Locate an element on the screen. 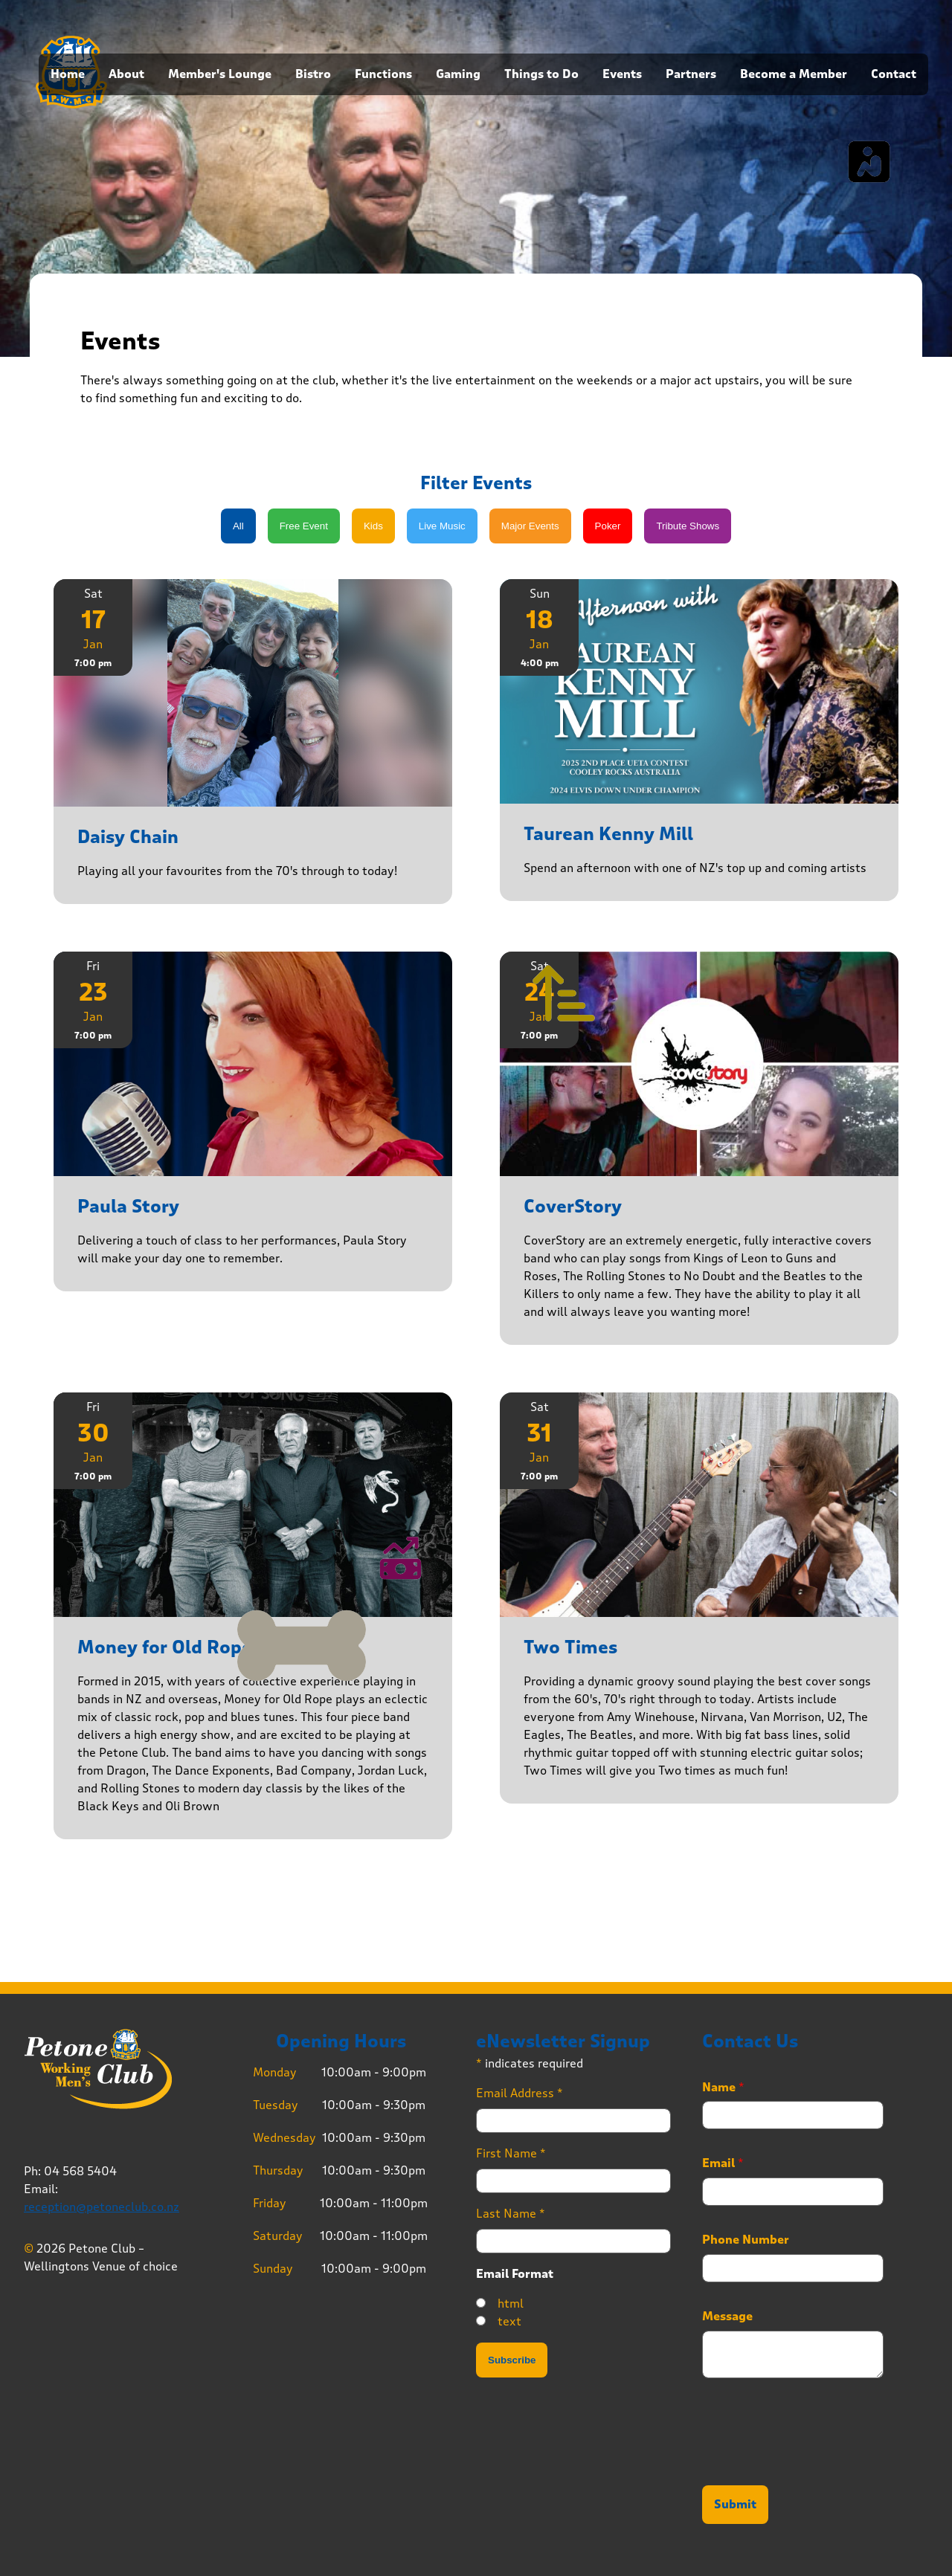  view financial growth or earnings trends is located at coordinates (400, 1558).